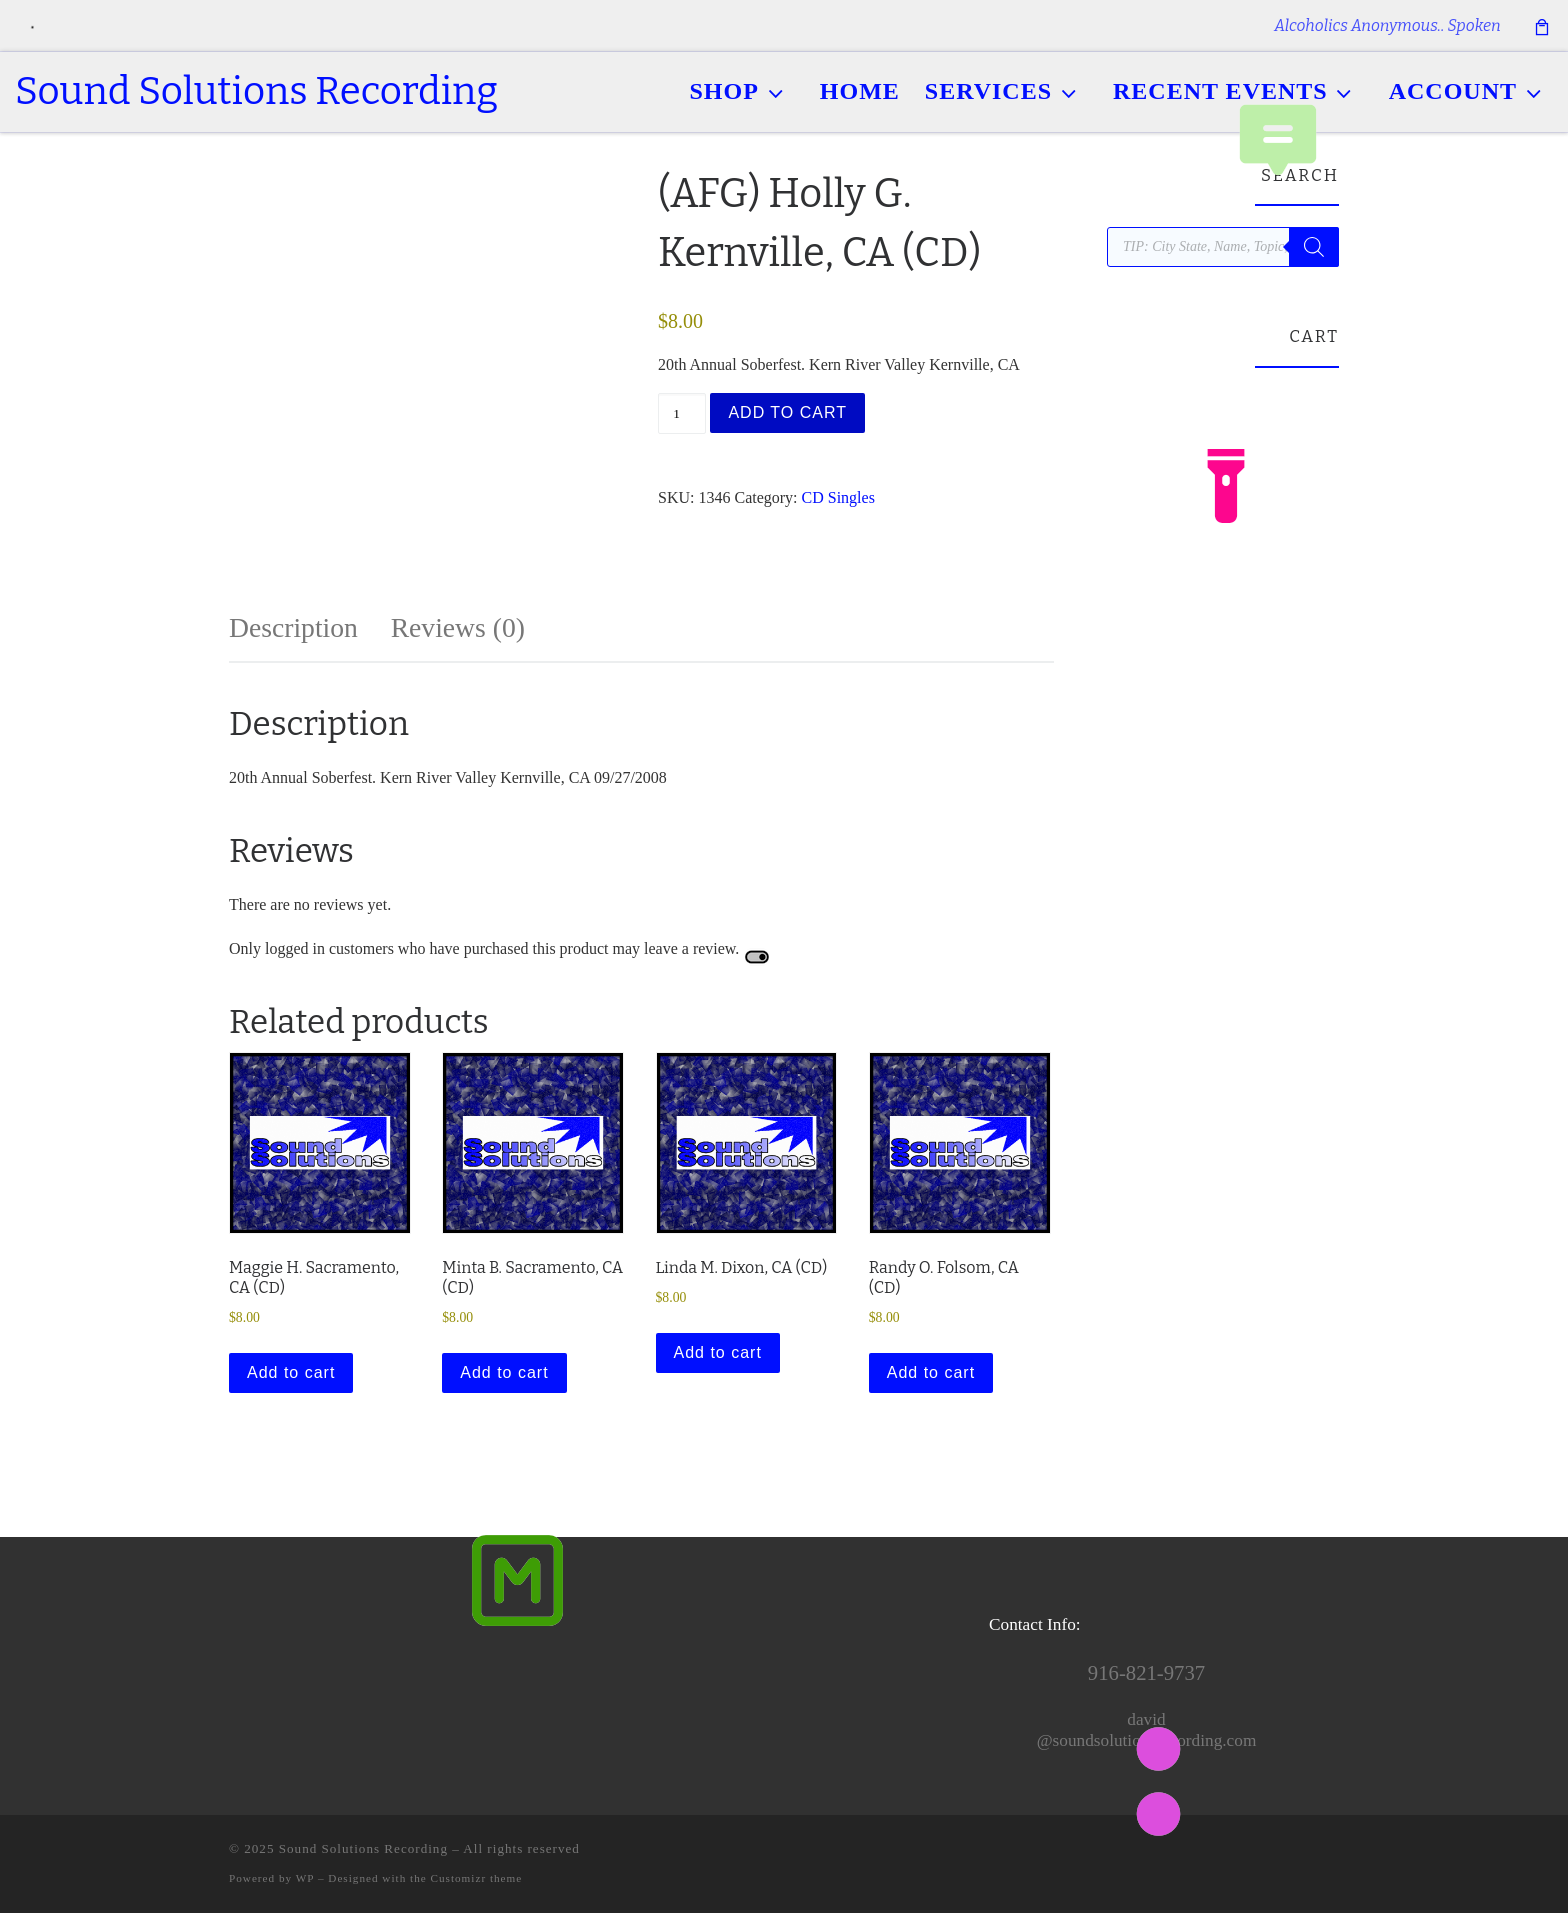 The image size is (1568, 1913). I want to click on toggle medium size or format option, so click(517, 1580).